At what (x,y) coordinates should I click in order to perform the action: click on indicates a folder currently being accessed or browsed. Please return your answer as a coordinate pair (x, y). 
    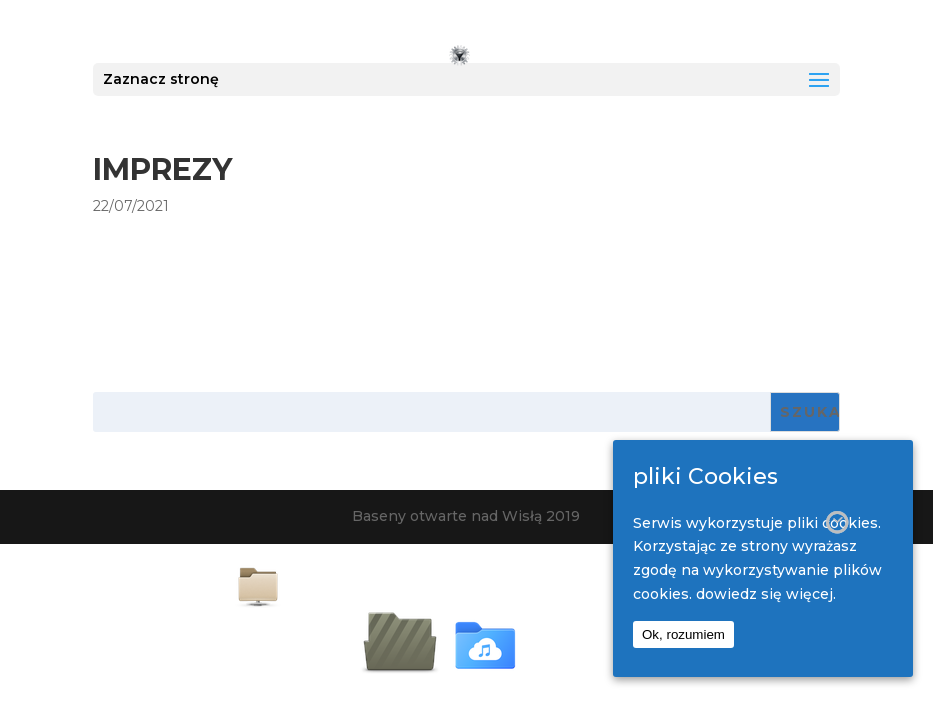
    Looking at the image, I should click on (400, 645).